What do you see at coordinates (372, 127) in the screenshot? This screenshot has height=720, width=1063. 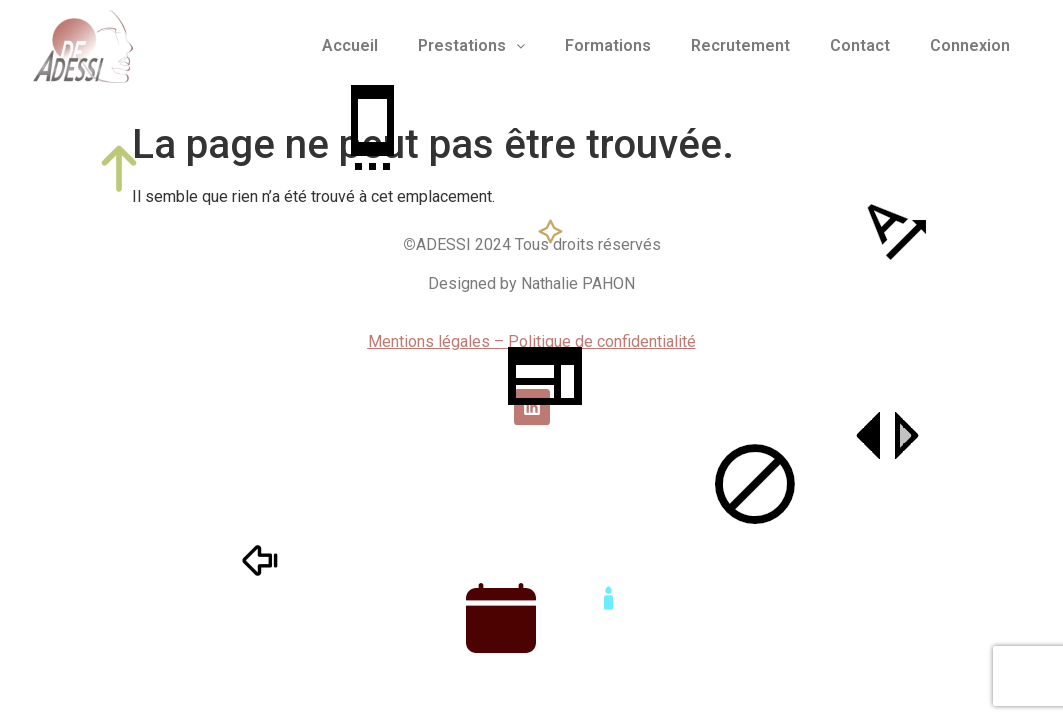 I see `access mobile device settings` at bounding box center [372, 127].